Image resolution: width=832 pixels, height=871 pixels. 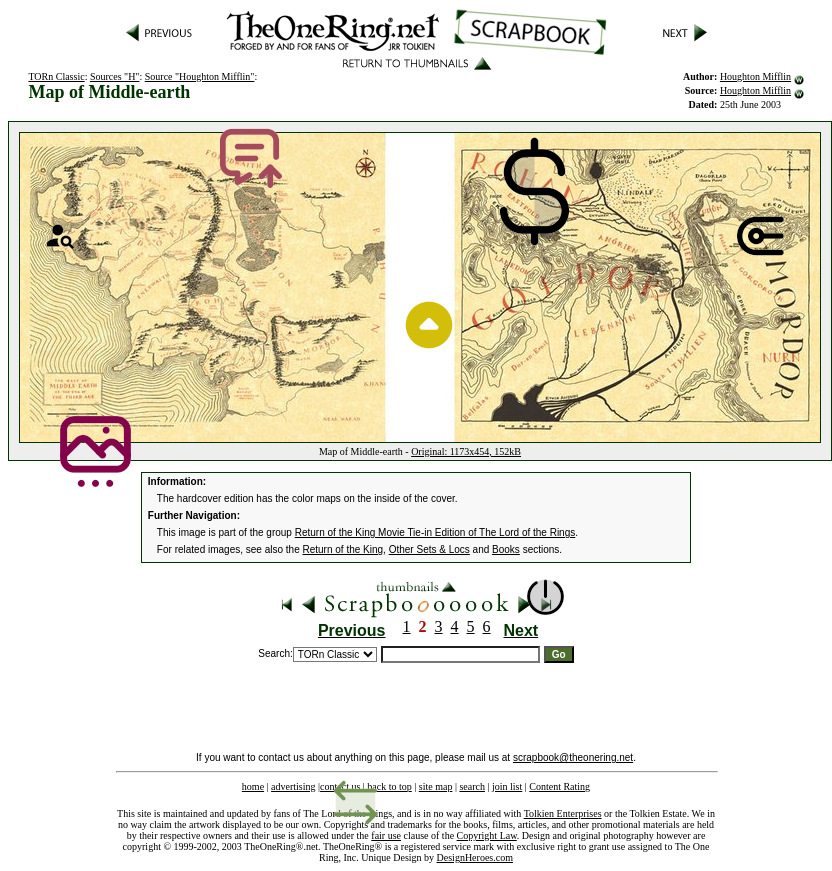 I want to click on swap or exchange items, so click(x=355, y=802).